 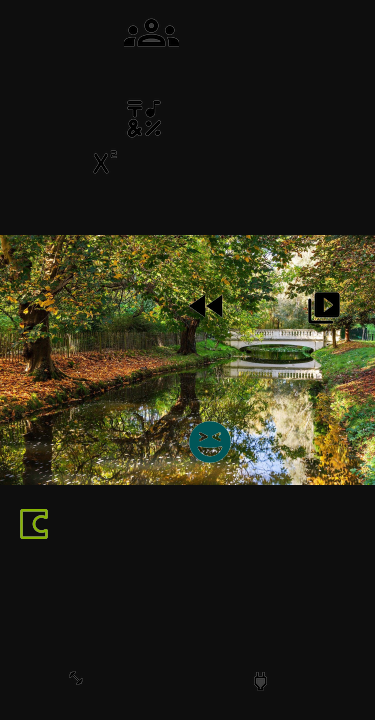 I want to click on open coda document, so click(x=34, y=524).